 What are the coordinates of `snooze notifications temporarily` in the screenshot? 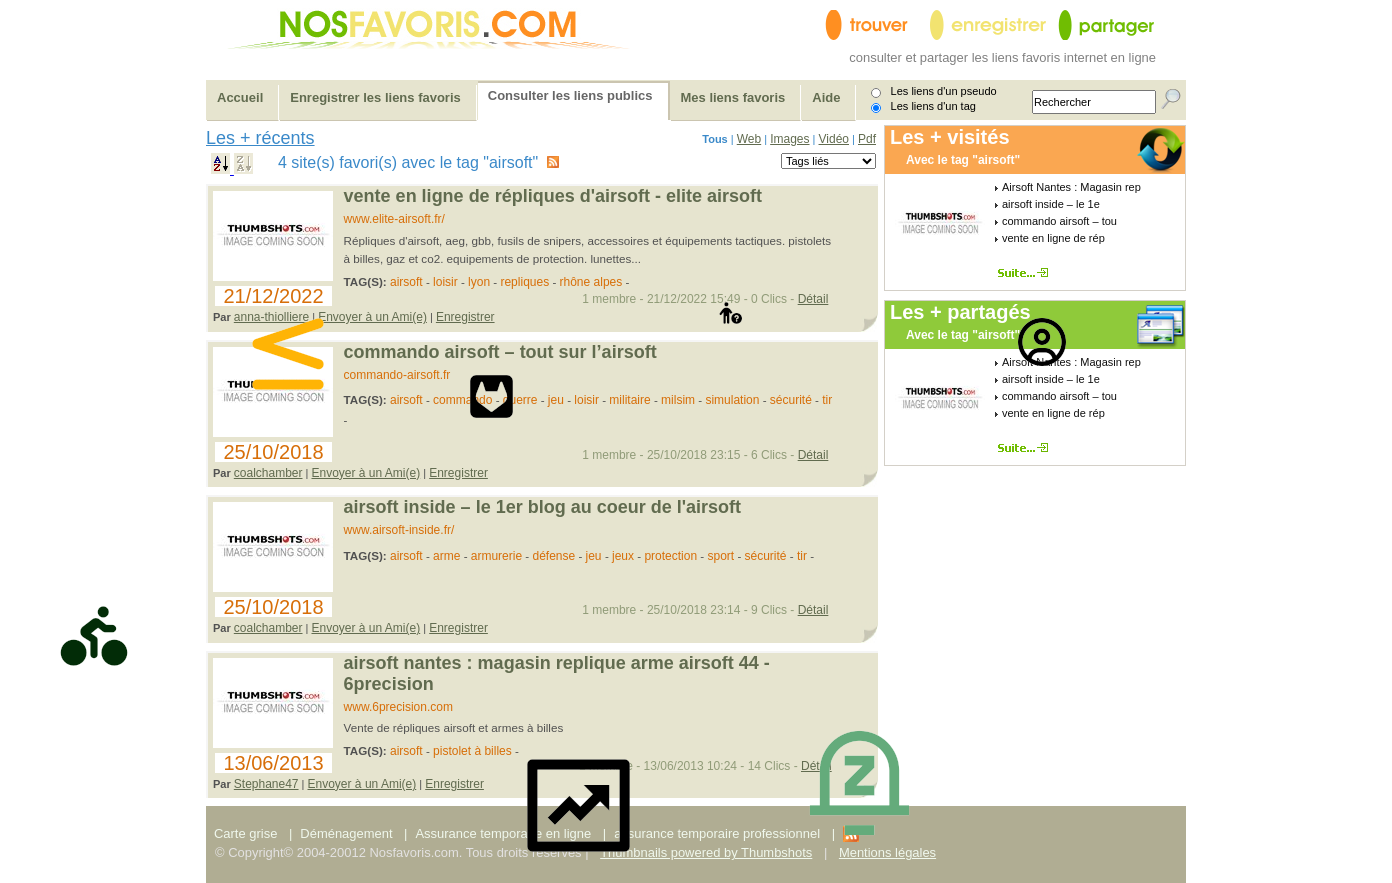 It's located at (859, 780).